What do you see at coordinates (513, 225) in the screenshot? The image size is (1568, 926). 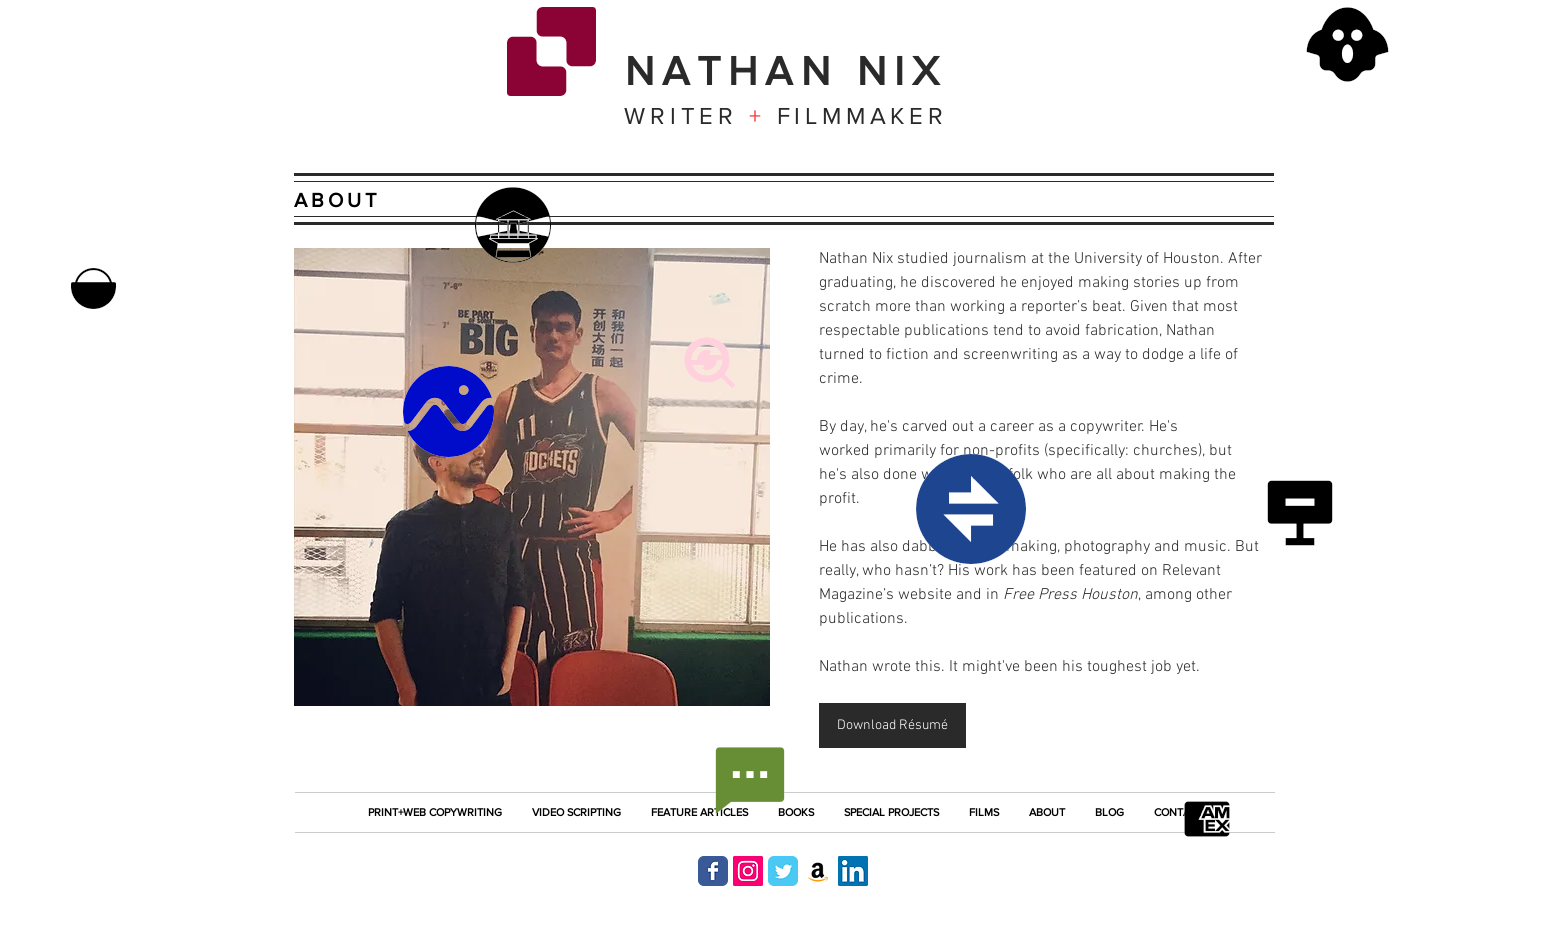 I see `watchtower container monitoring service logo` at bounding box center [513, 225].